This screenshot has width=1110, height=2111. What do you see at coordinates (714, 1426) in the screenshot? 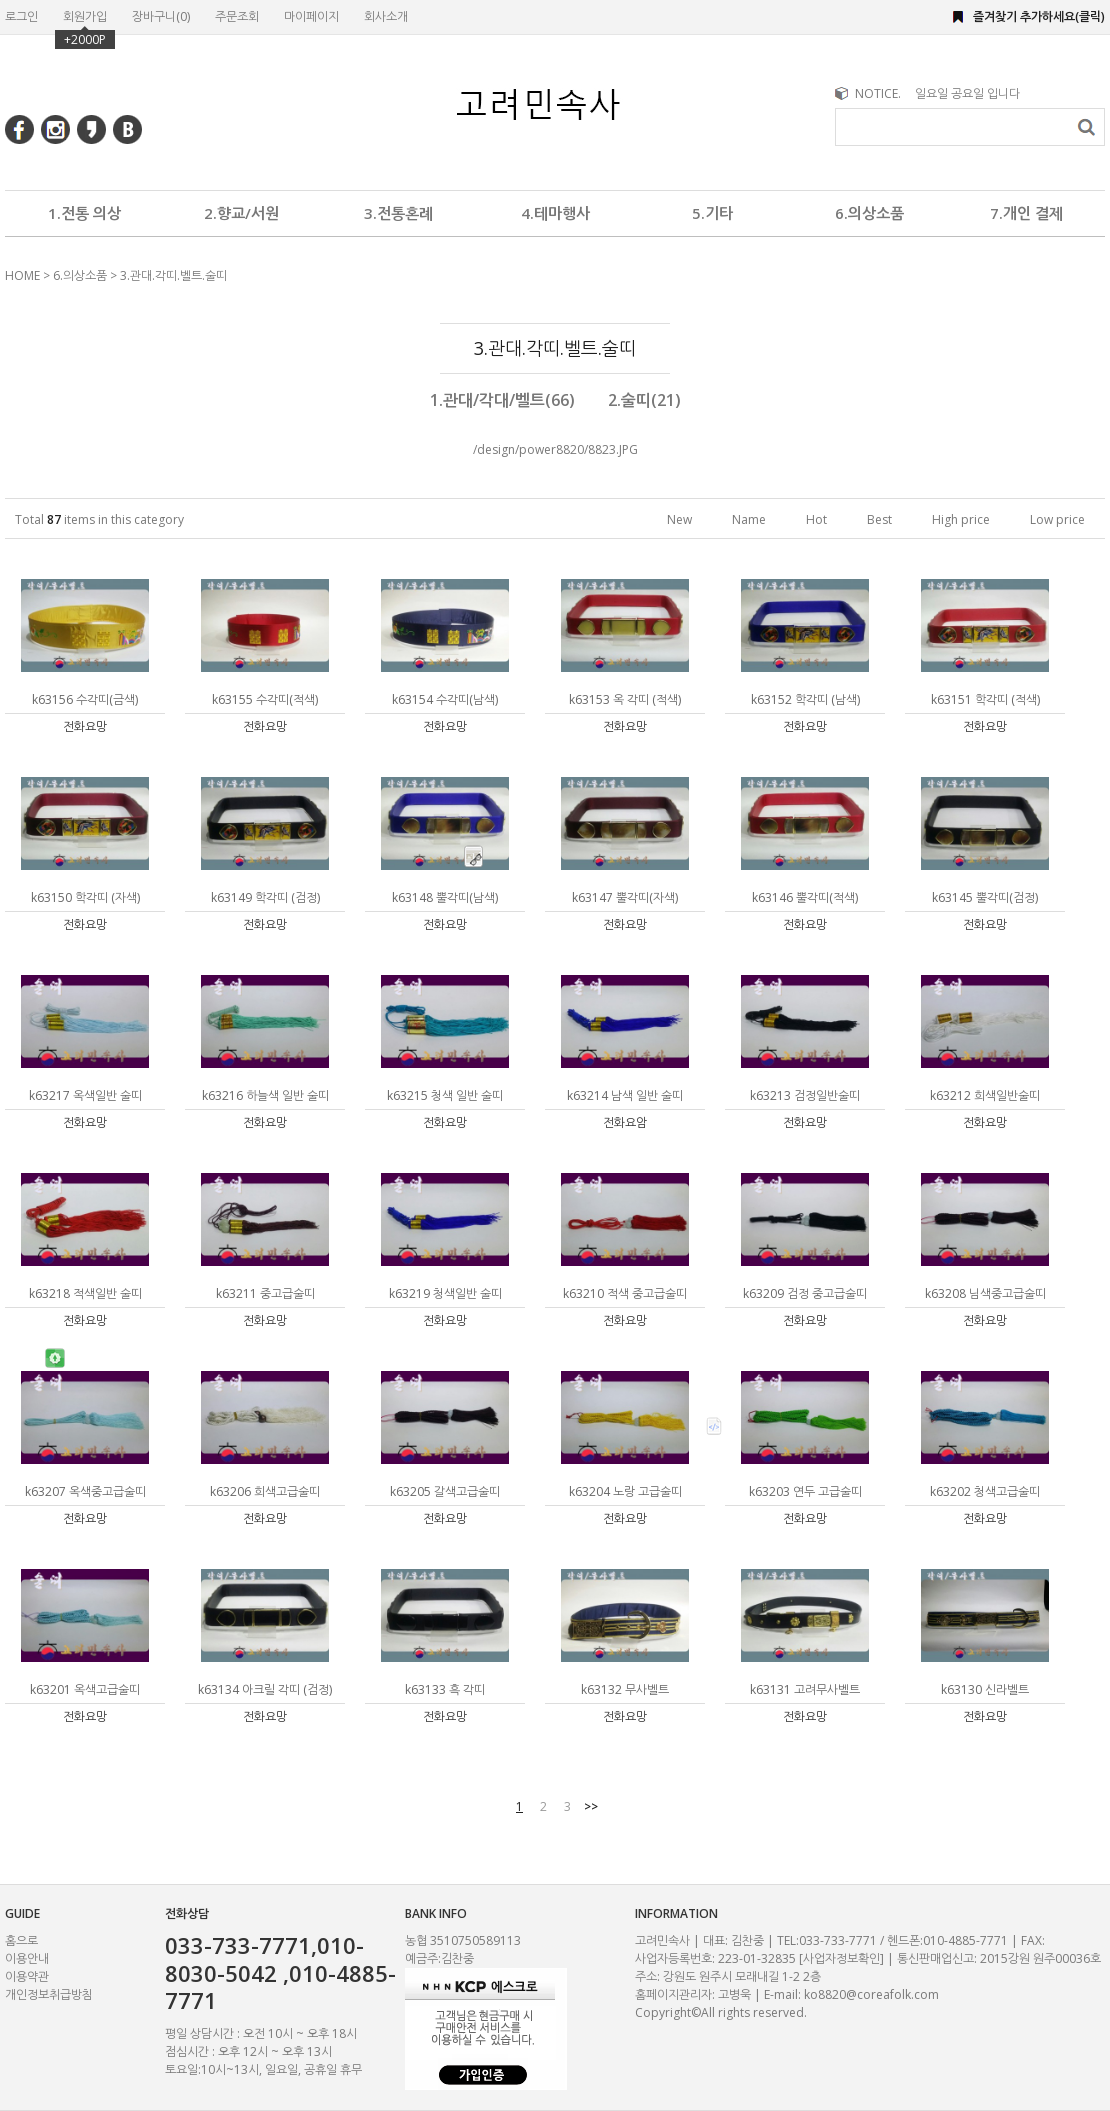
I see `an HTML or web document file` at bounding box center [714, 1426].